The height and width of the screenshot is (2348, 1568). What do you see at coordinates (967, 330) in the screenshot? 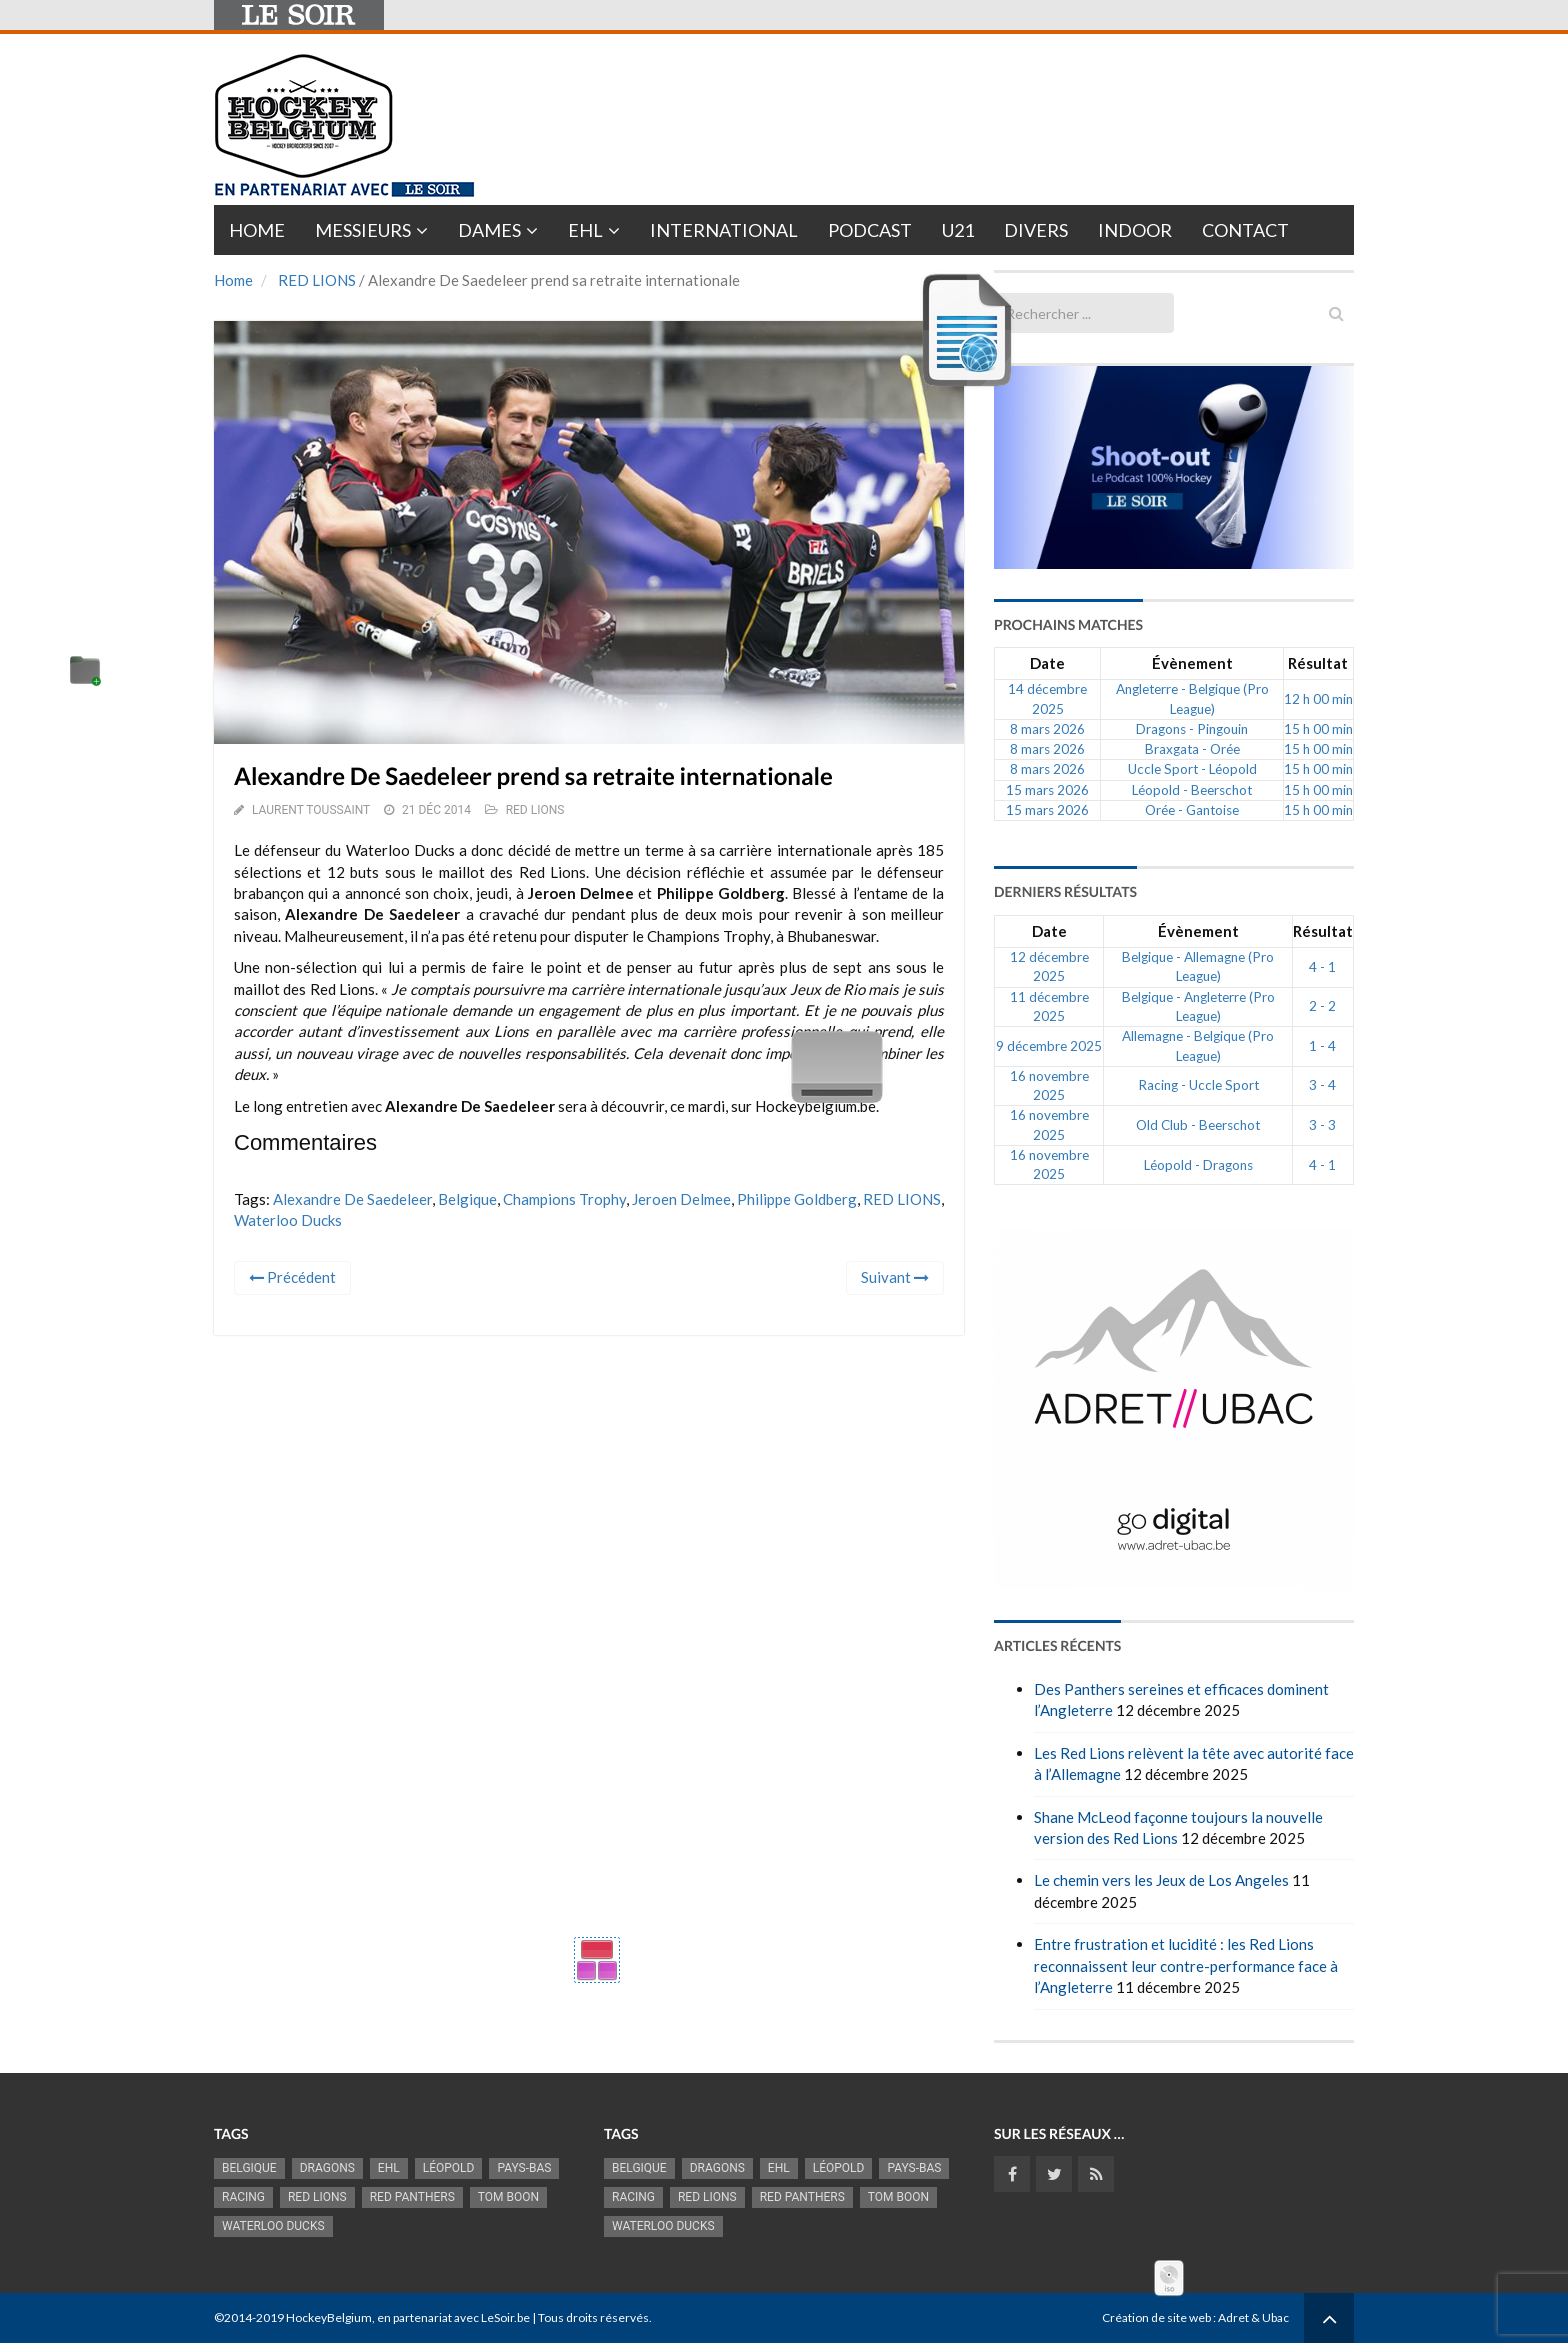
I see `open a web document file` at bounding box center [967, 330].